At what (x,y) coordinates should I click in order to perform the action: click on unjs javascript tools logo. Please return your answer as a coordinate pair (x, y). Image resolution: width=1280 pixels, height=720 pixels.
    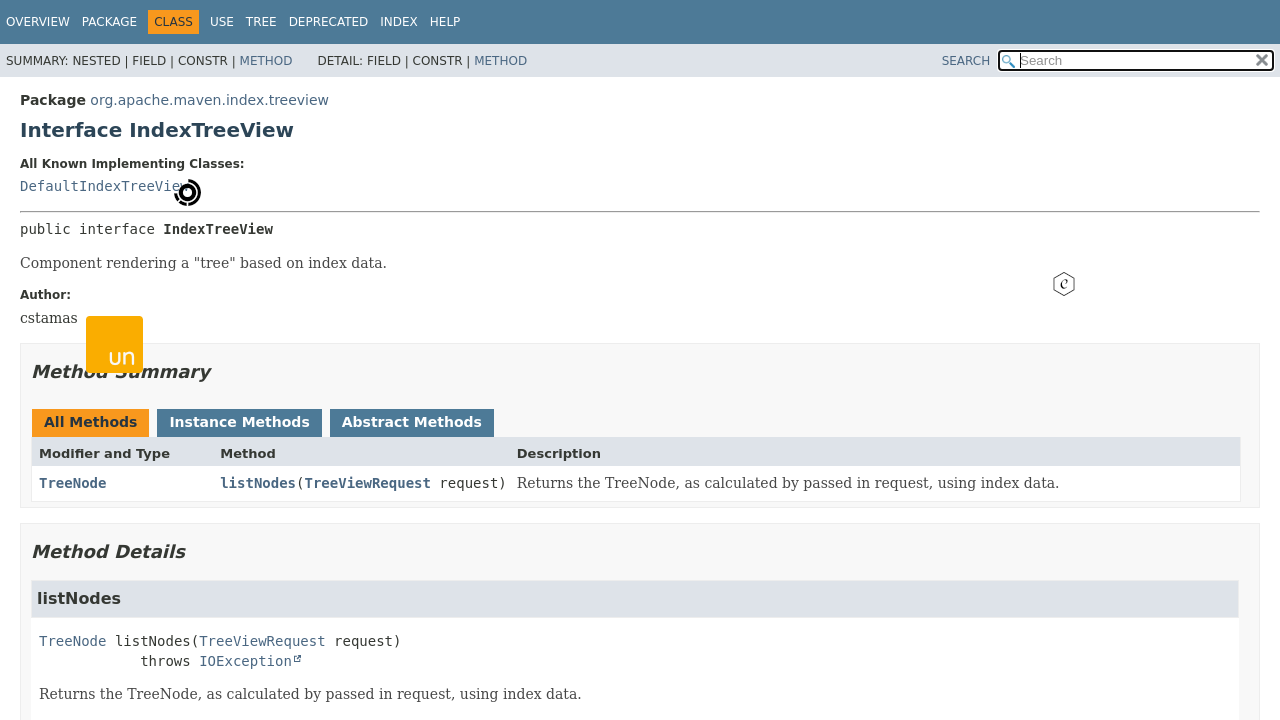
    Looking at the image, I should click on (114, 344).